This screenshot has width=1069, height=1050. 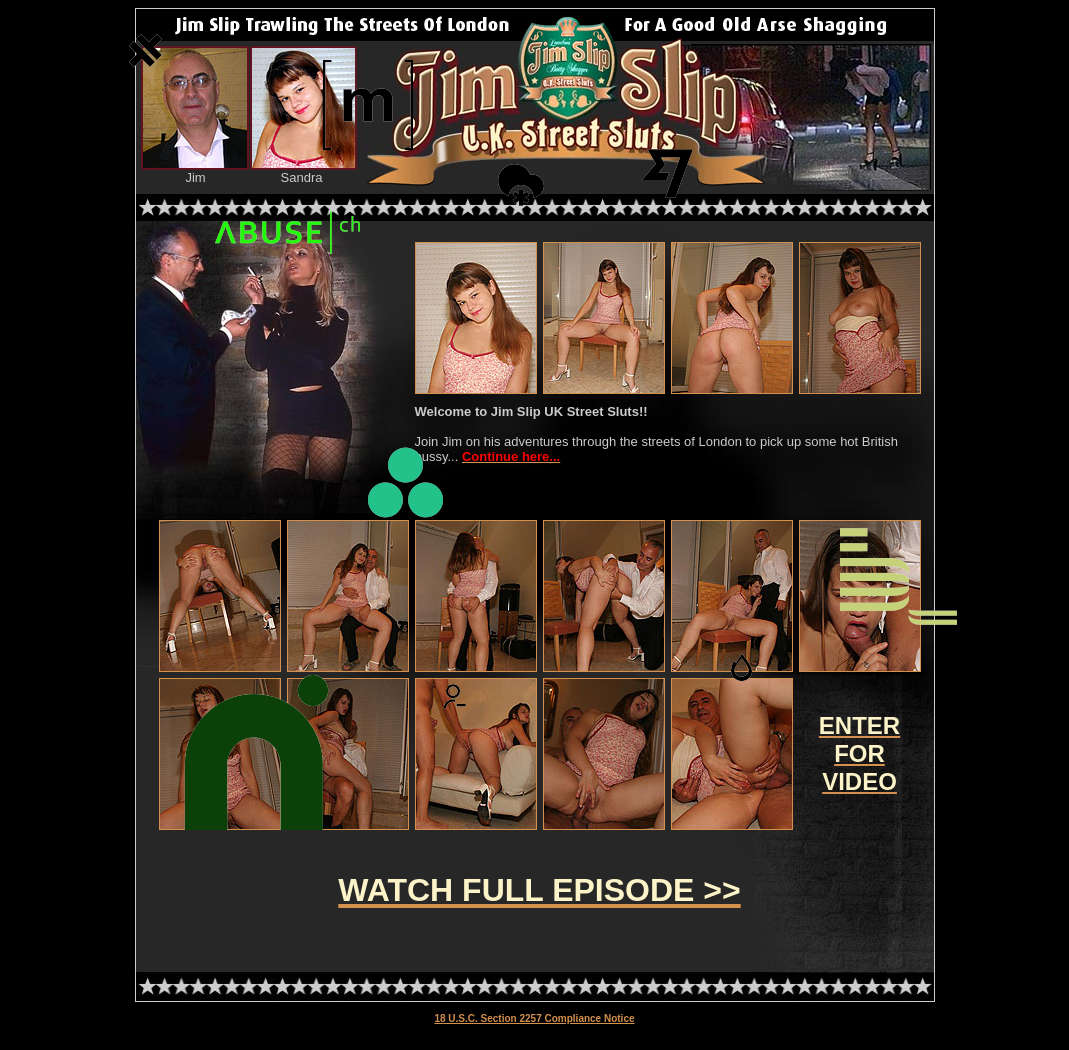 What do you see at coordinates (145, 50) in the screenshot?
I see `capacitor framework logo` at bounding box center [145, 50].